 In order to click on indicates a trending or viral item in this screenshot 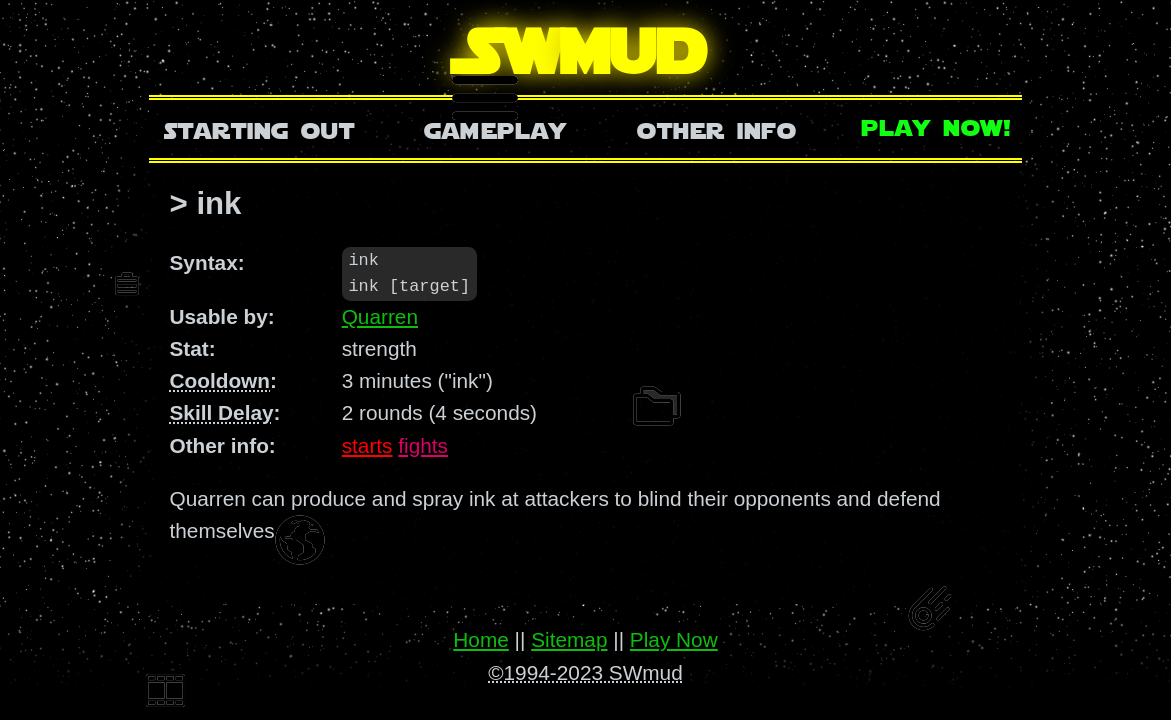, I will do `click(930, 609)`.